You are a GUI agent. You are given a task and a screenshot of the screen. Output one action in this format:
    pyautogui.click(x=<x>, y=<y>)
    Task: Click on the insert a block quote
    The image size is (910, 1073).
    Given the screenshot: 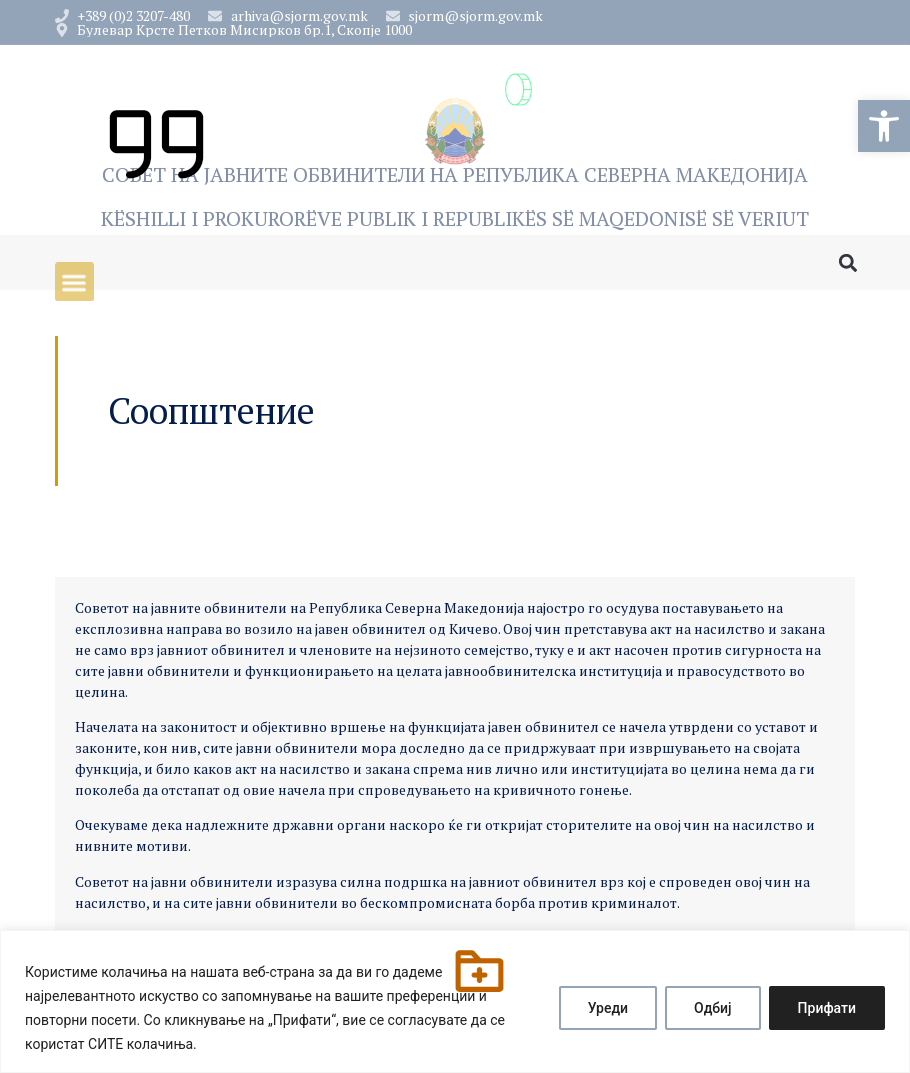 What is the action you would take?
    pyautogui.click(x=156, y=142)
    